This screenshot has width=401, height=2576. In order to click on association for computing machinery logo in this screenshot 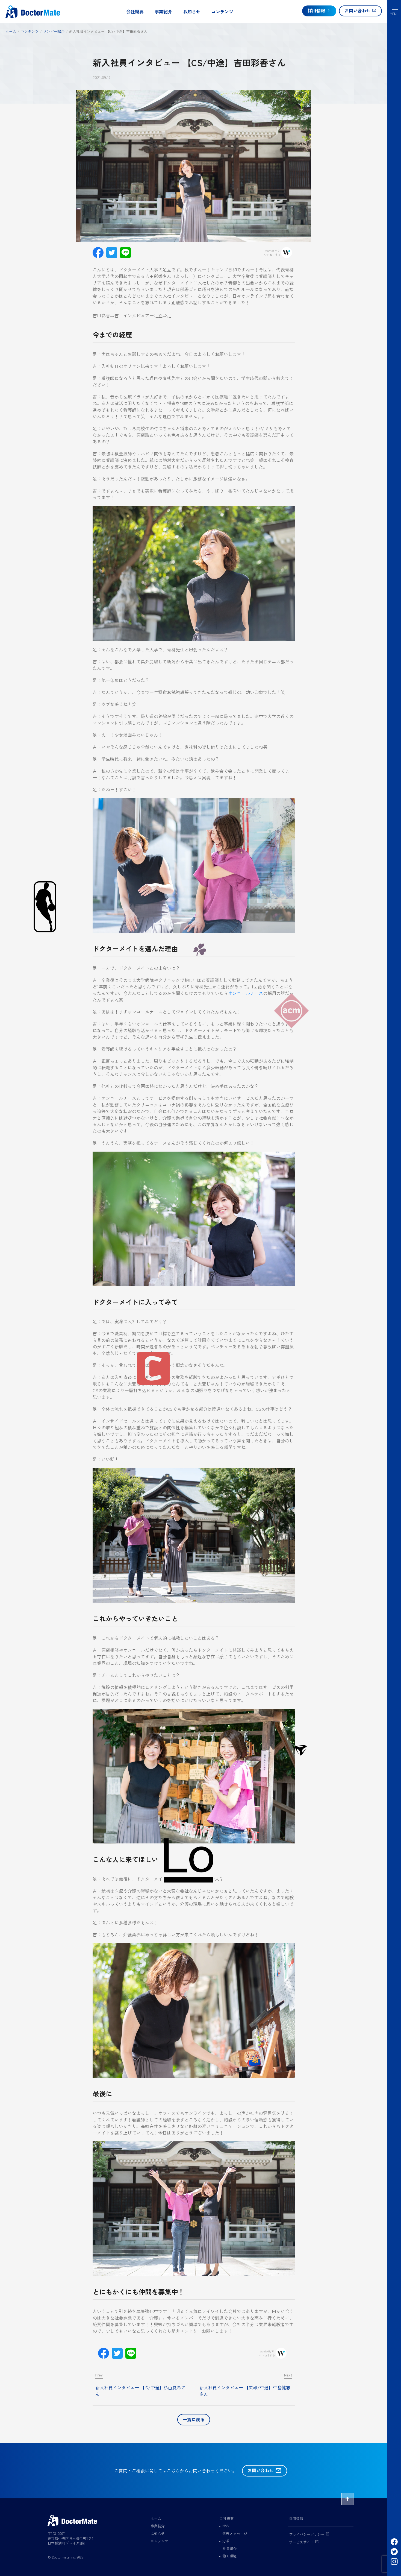, I will do `click(291, 1011)`.